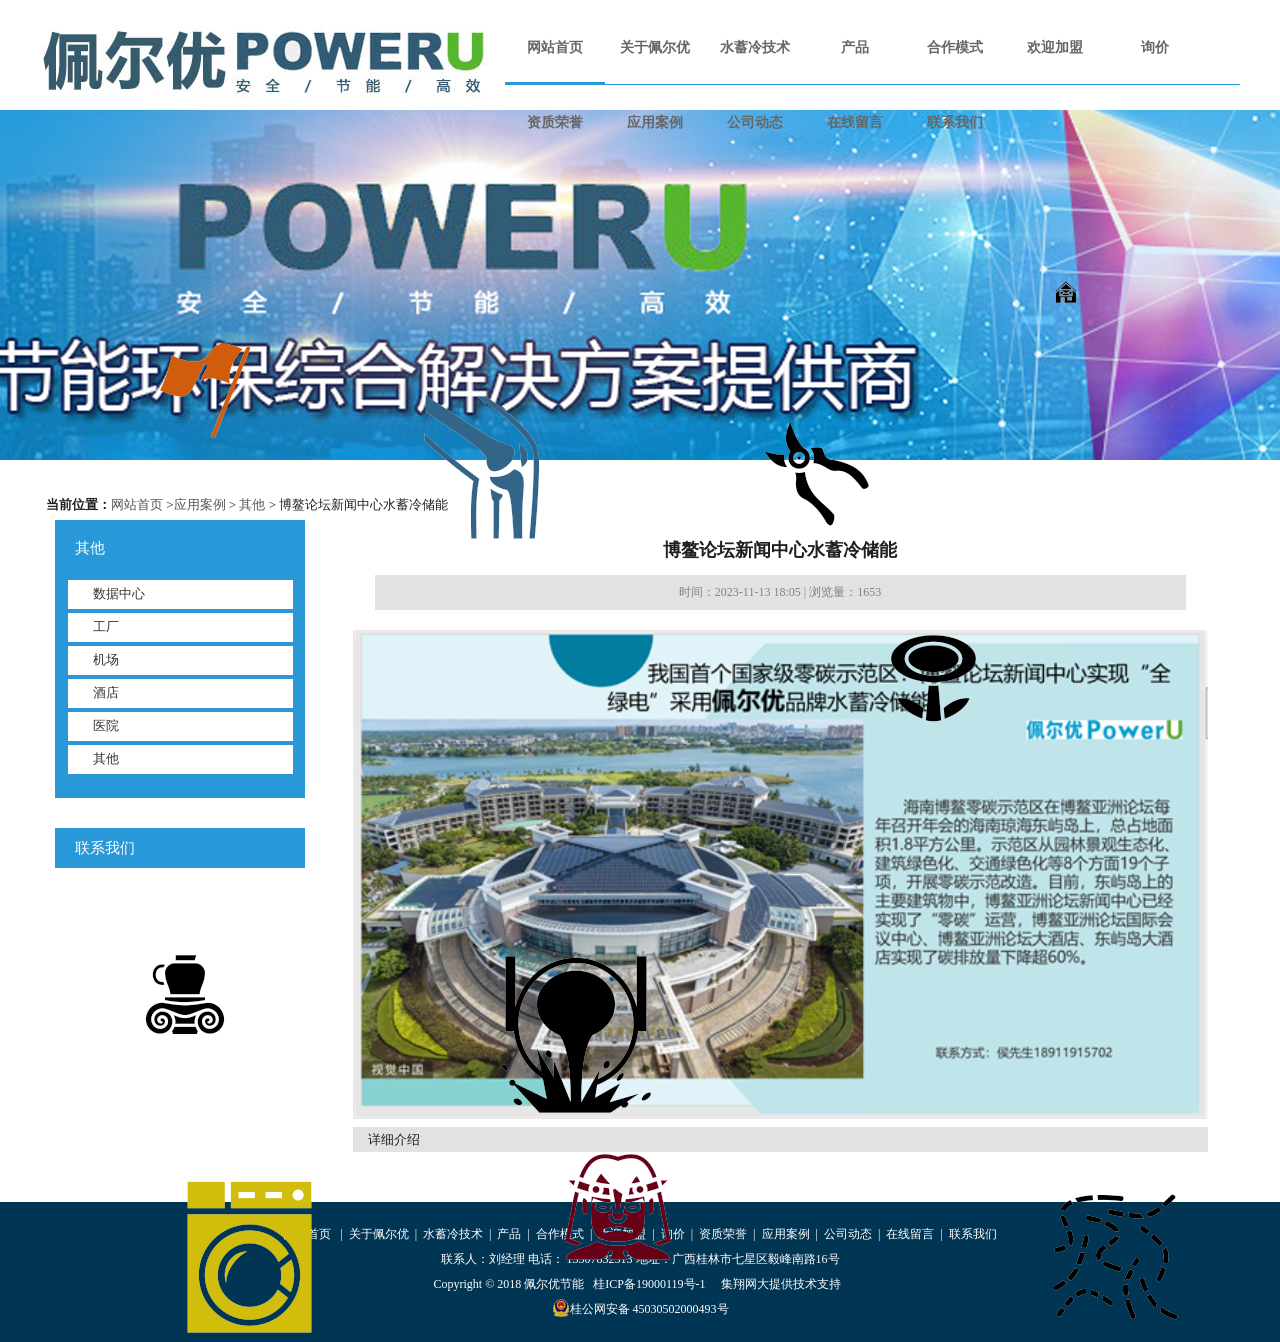 This screenshot has width=1280, height=1342. What do you see at coordinates (249, 1254) in the screenshot?
I see `access laundry or appliance controls` at bounding box center [249, 1254].